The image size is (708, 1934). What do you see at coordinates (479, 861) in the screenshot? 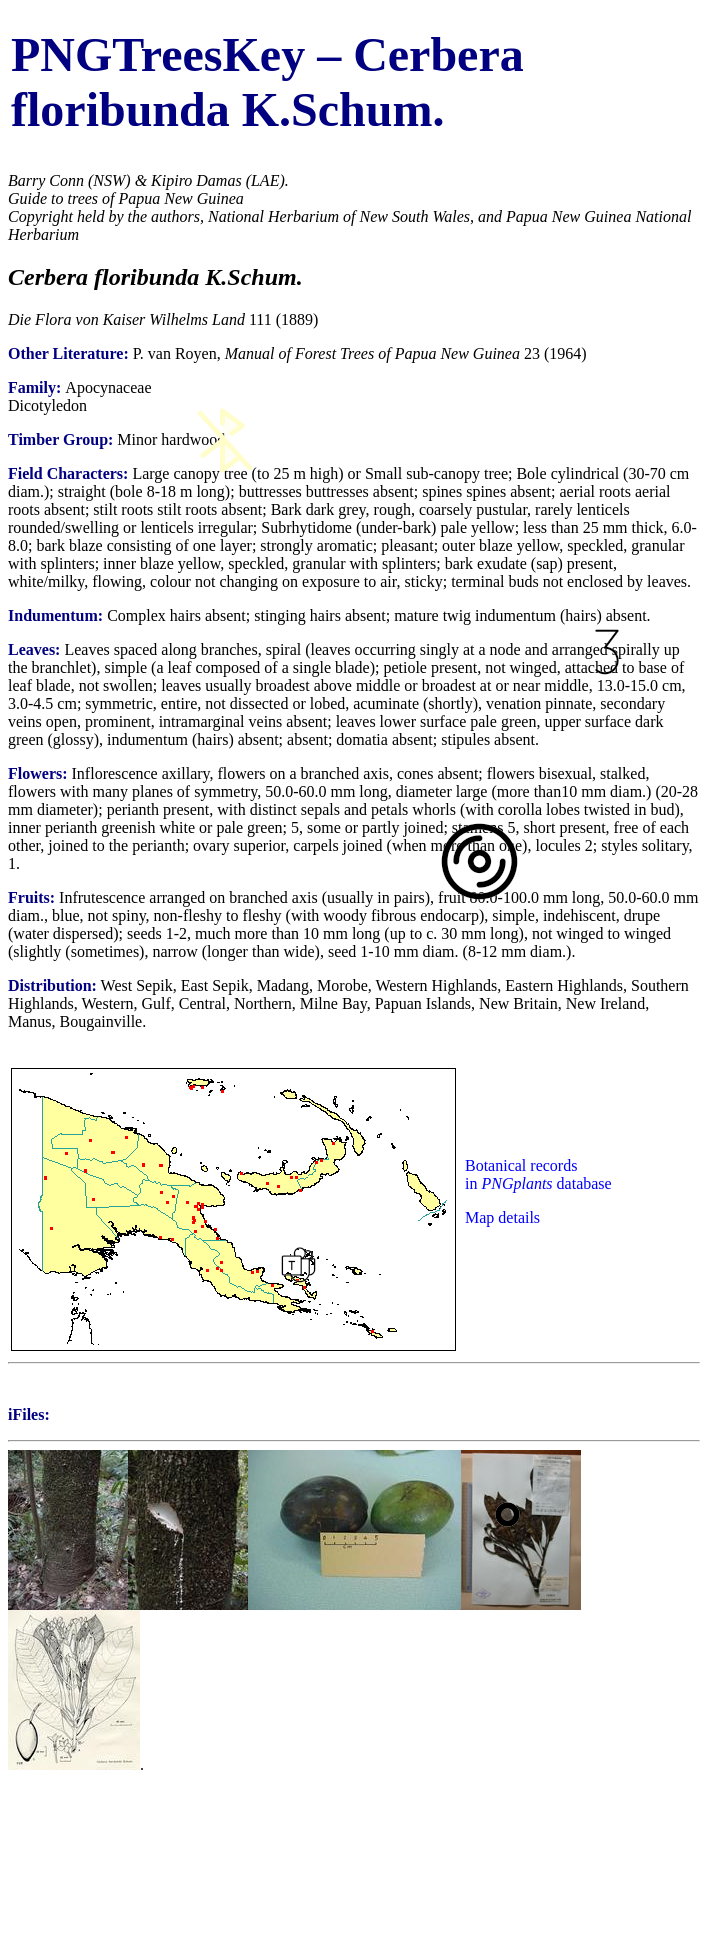
I see `play or browse music library` at bounding box center [479, 861].